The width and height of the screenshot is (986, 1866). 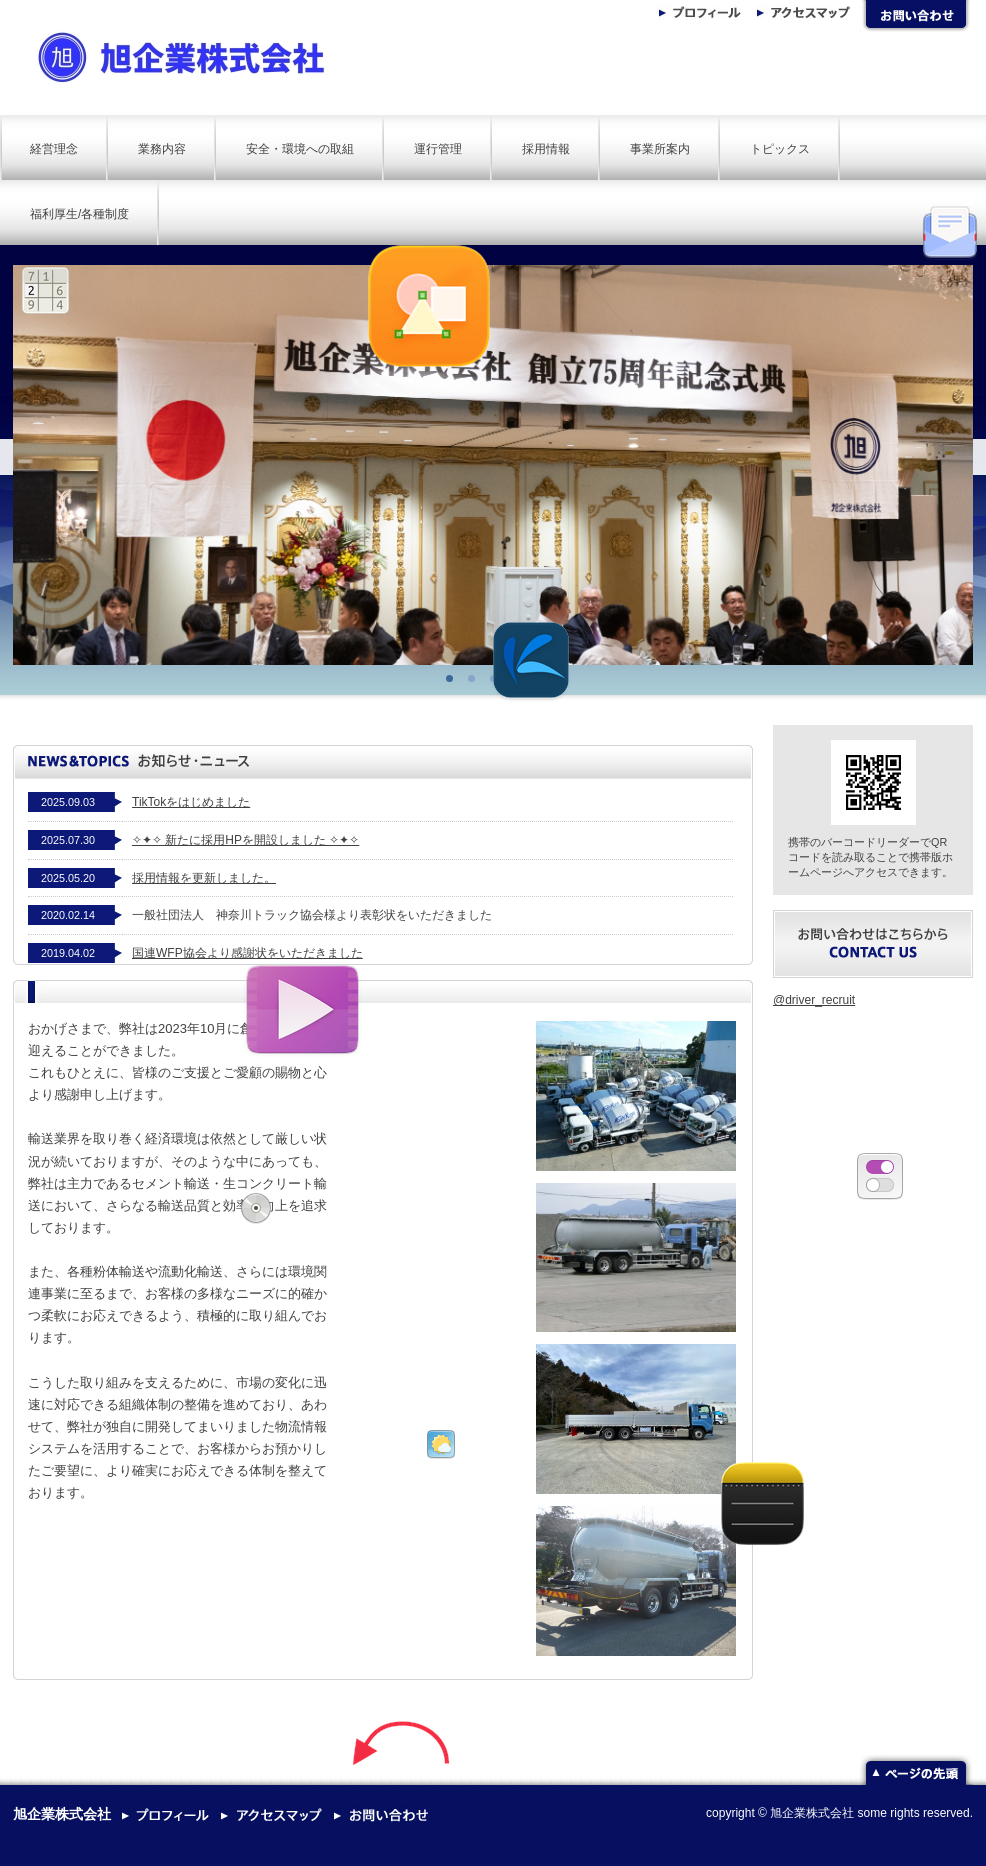 What do you see at coordinates (880, 1176) in the screenshot?
I see `open unity tweak tool settings` at bounding box center [880, 1176].